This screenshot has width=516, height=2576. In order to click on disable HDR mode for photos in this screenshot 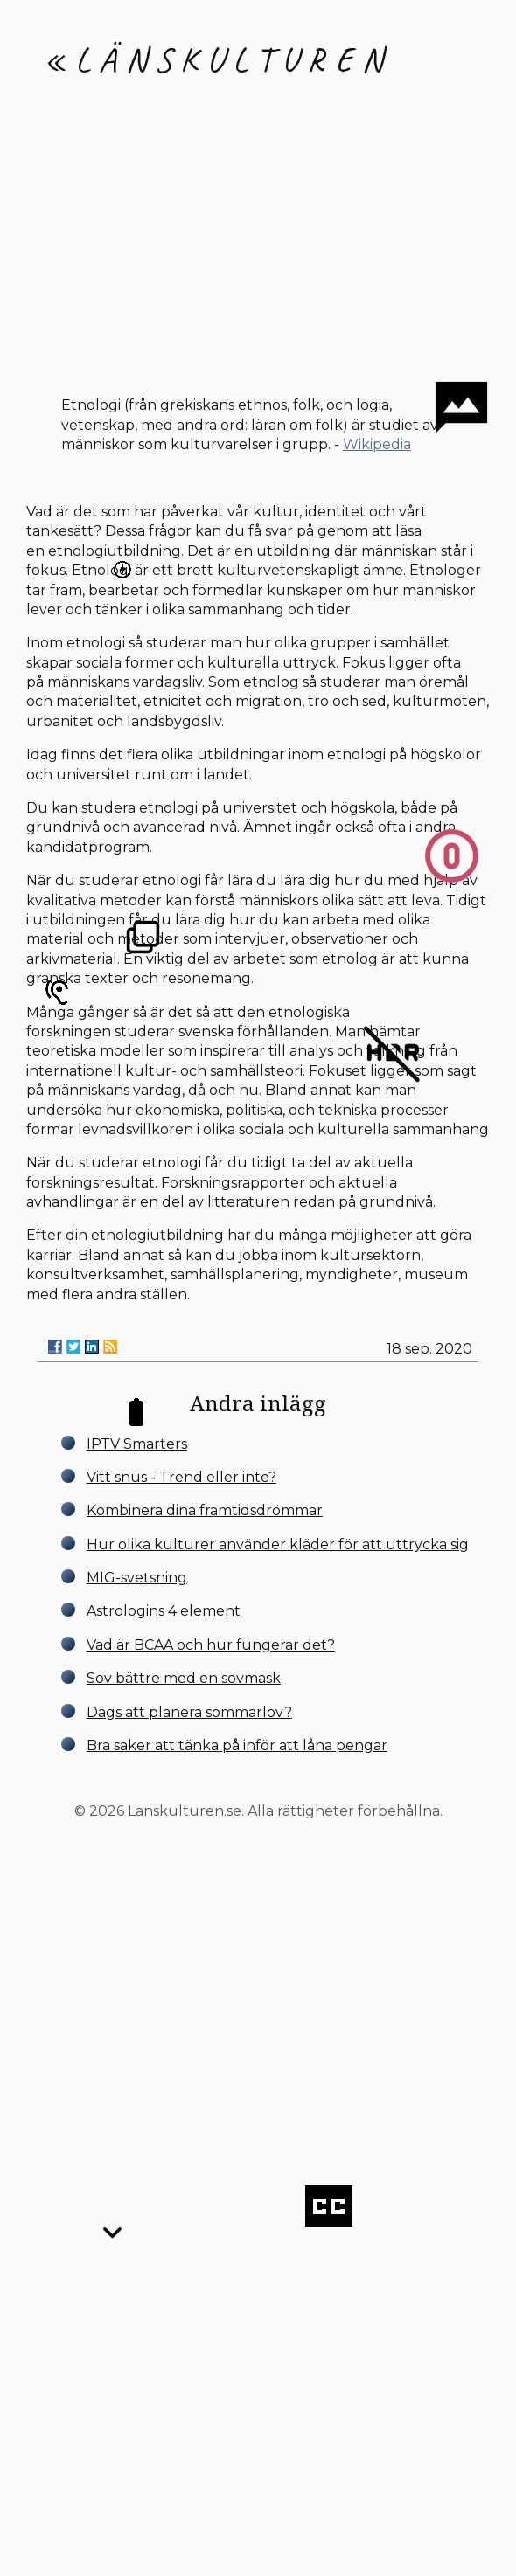, I will do `click(393, 1052)`.